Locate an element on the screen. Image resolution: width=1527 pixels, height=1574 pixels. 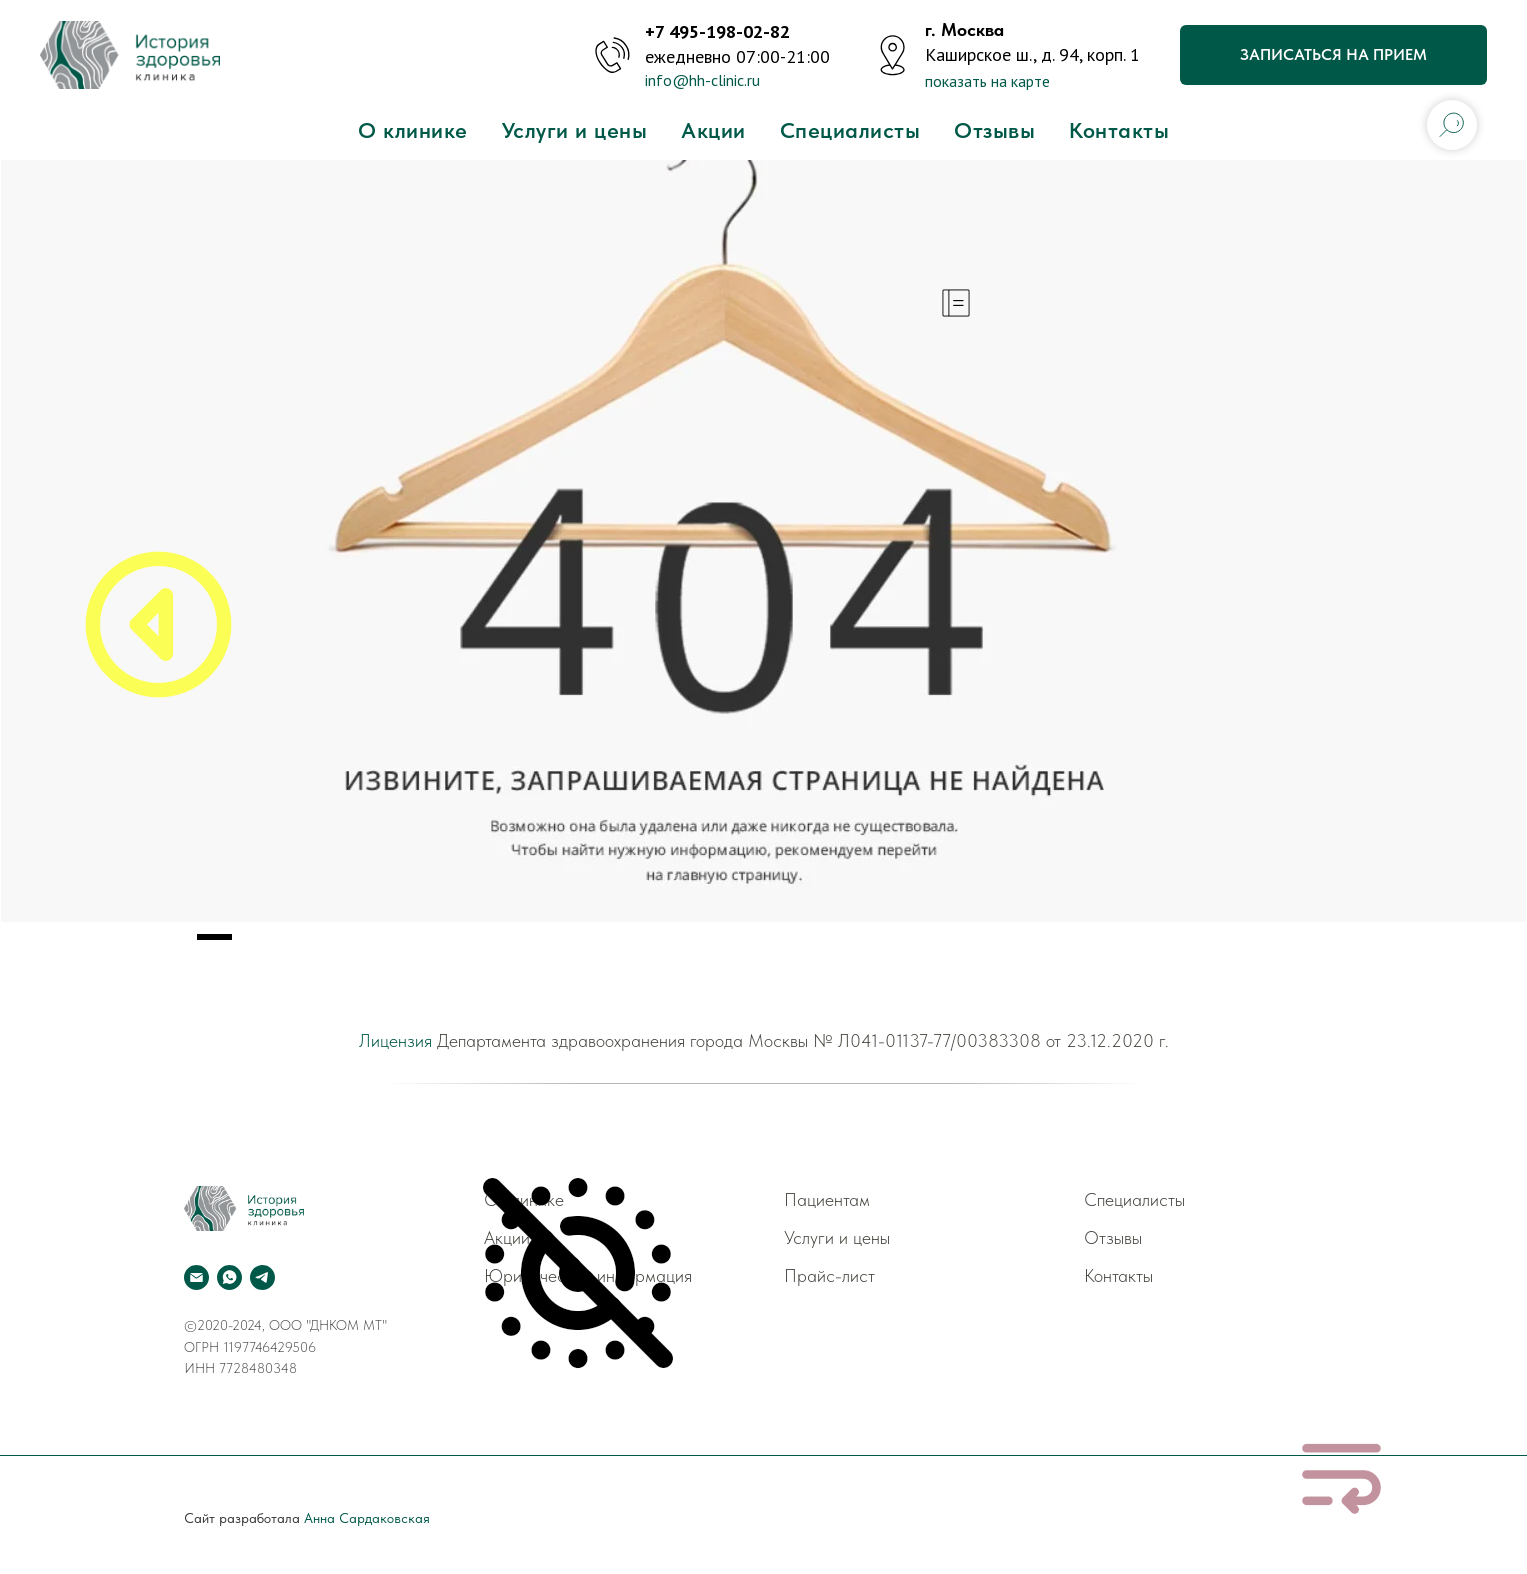
disable live photo capture is located at coordinates (578, 1273).